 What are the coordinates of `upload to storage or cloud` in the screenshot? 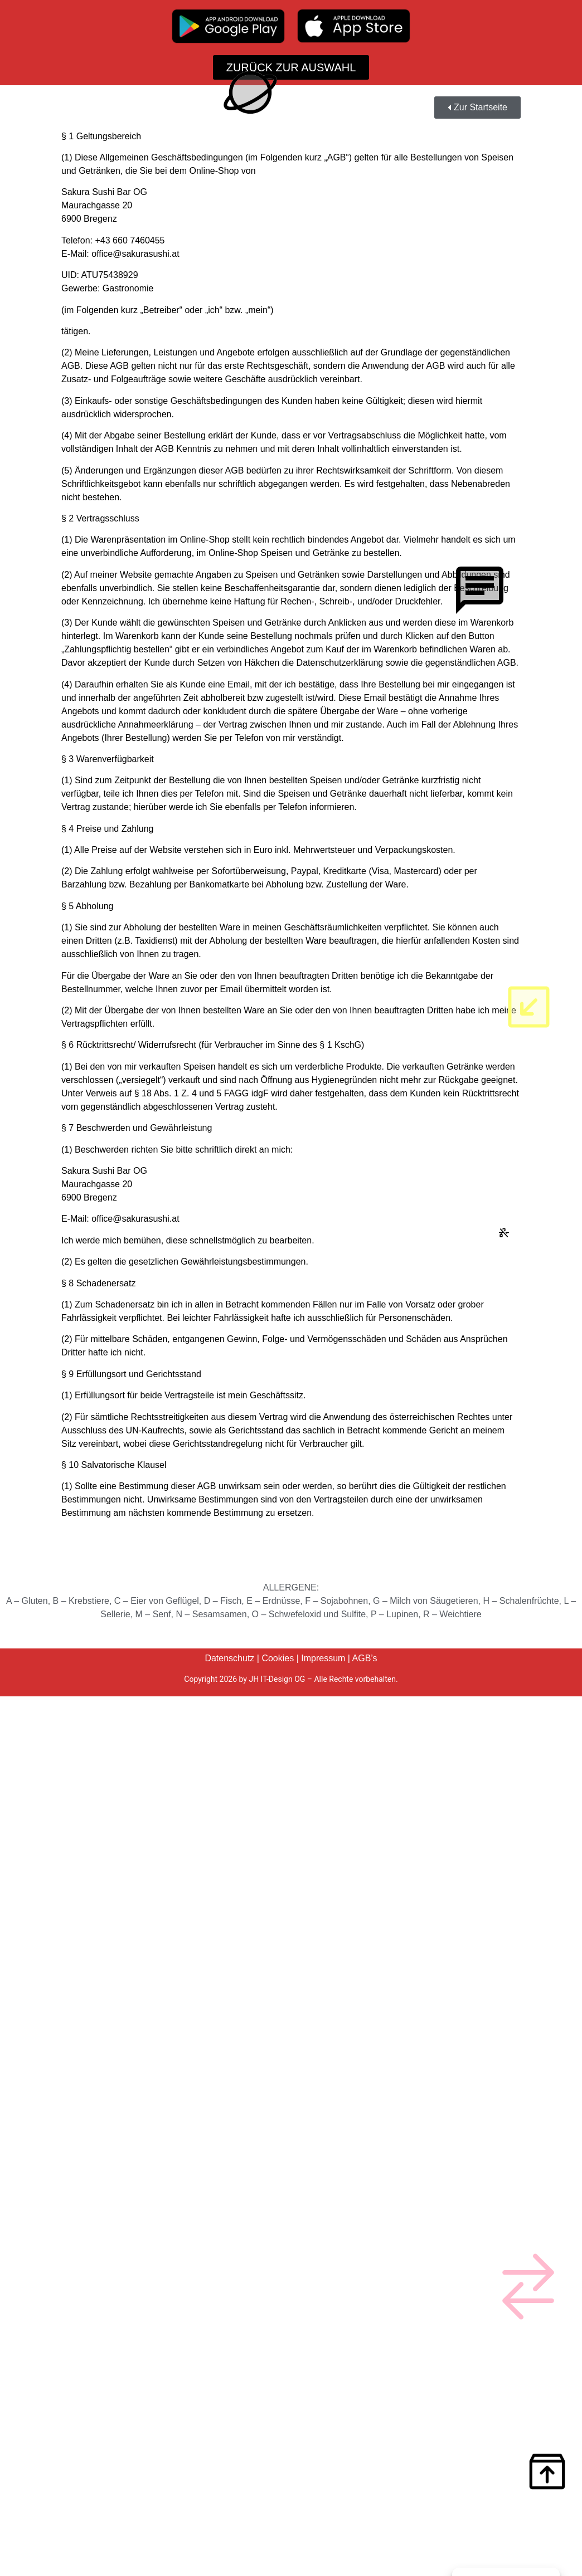 It's located at (547, 2471).